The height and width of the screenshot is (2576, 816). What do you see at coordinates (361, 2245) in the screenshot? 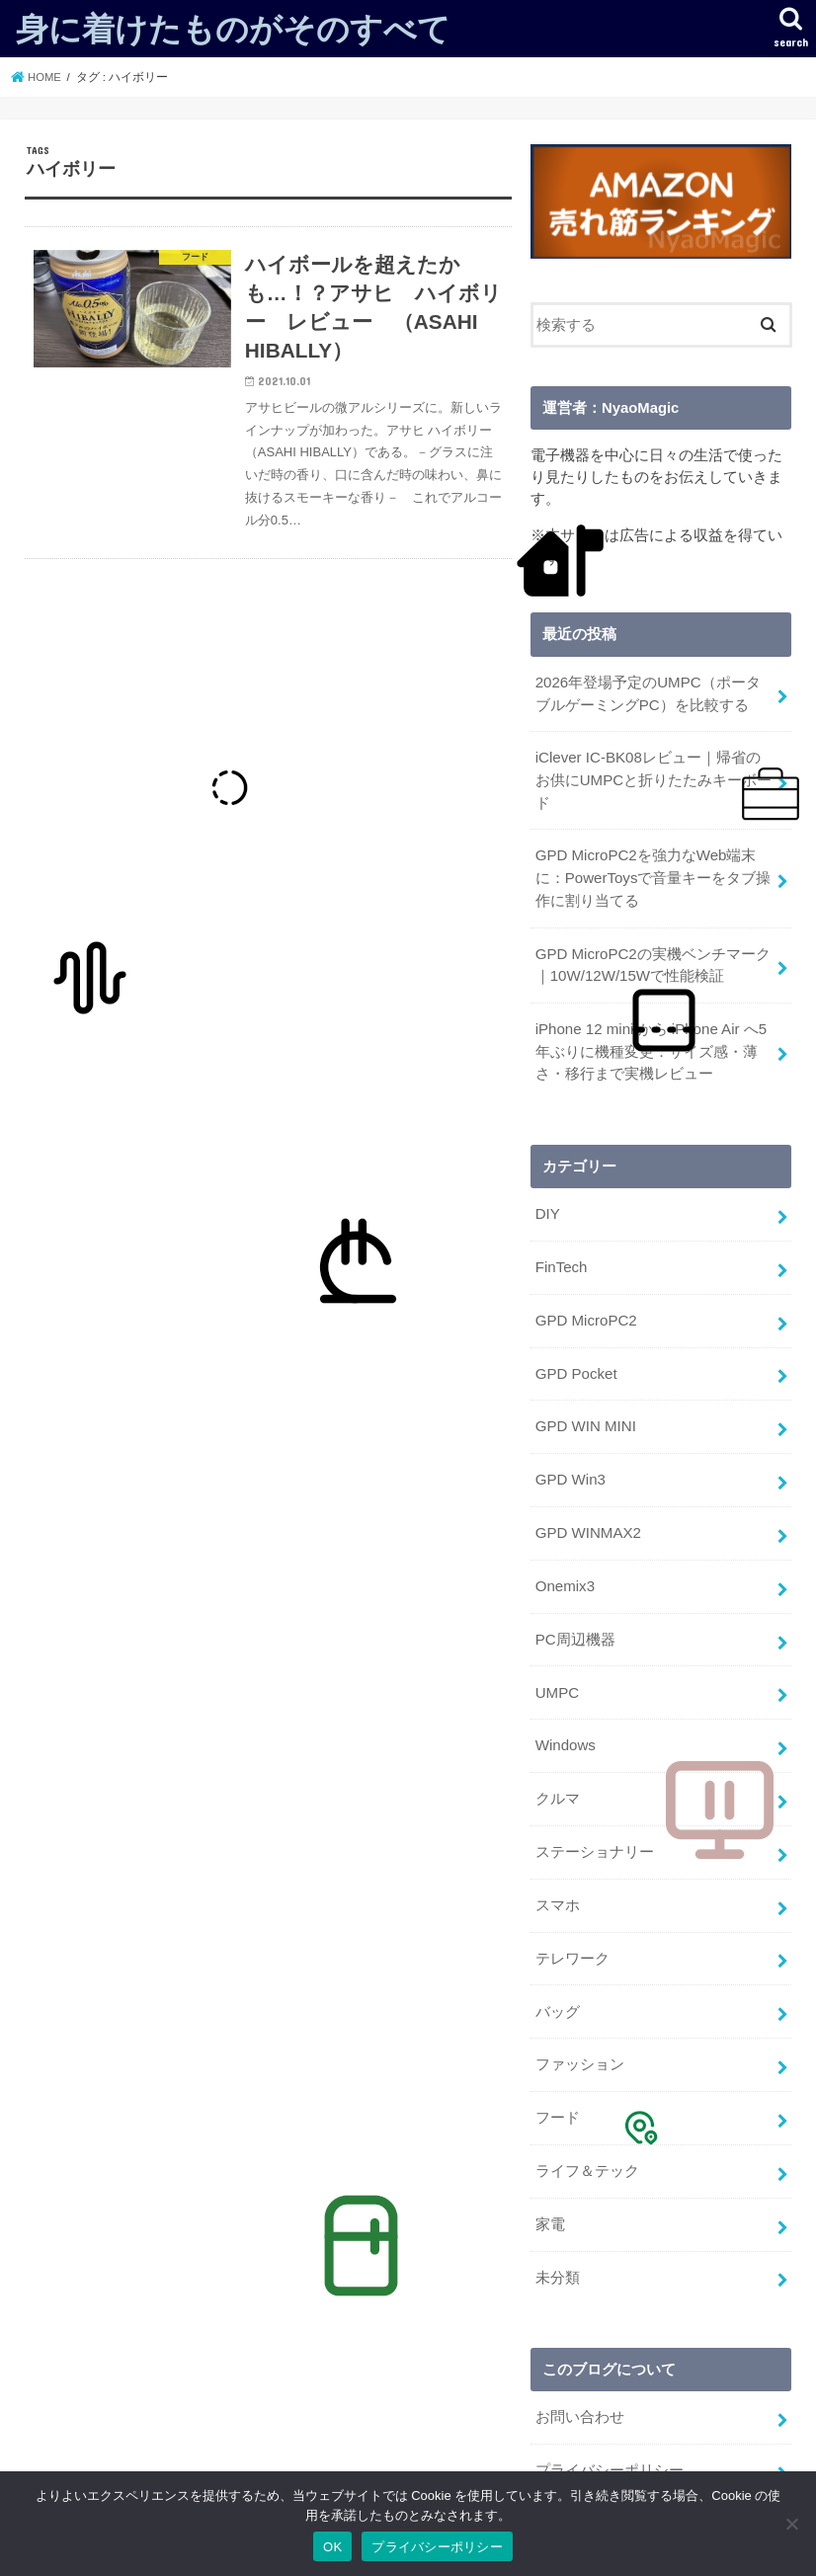
I see `access kitchen appliance controls` at bounding box center [361, 2245].